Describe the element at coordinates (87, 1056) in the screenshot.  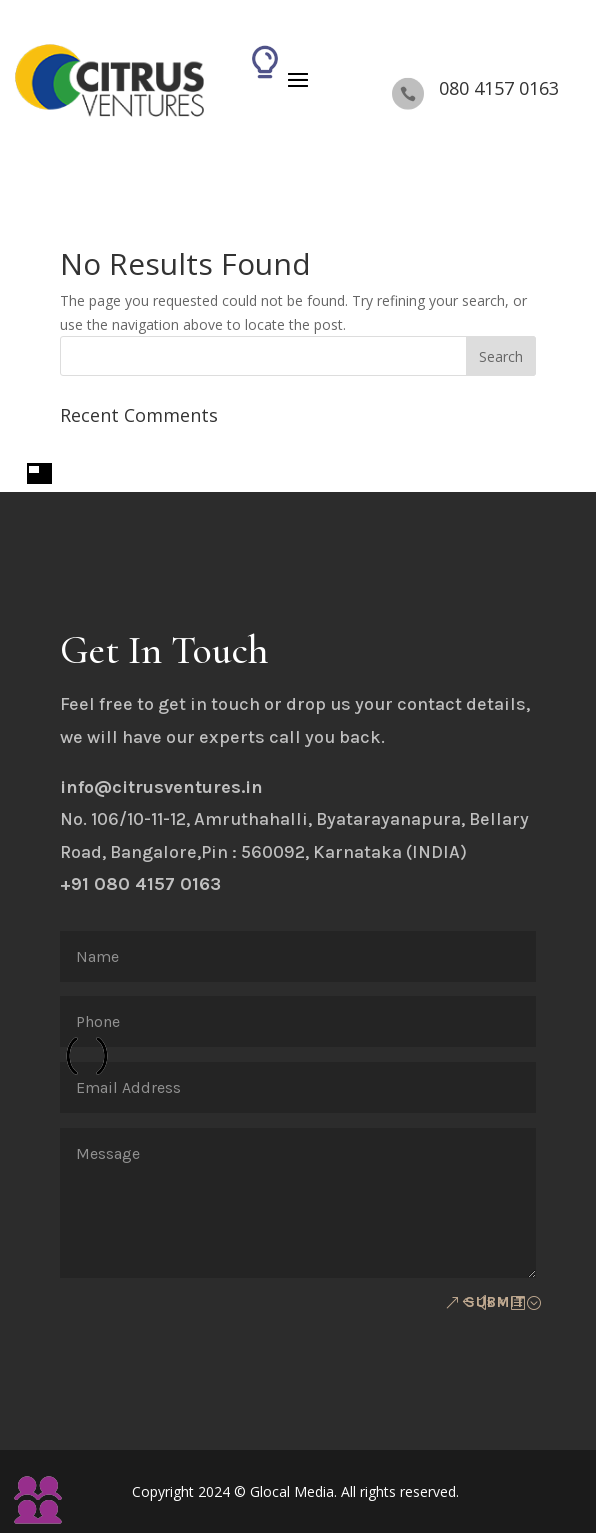
I see `insert parentheses or grouping brackets` at that location.